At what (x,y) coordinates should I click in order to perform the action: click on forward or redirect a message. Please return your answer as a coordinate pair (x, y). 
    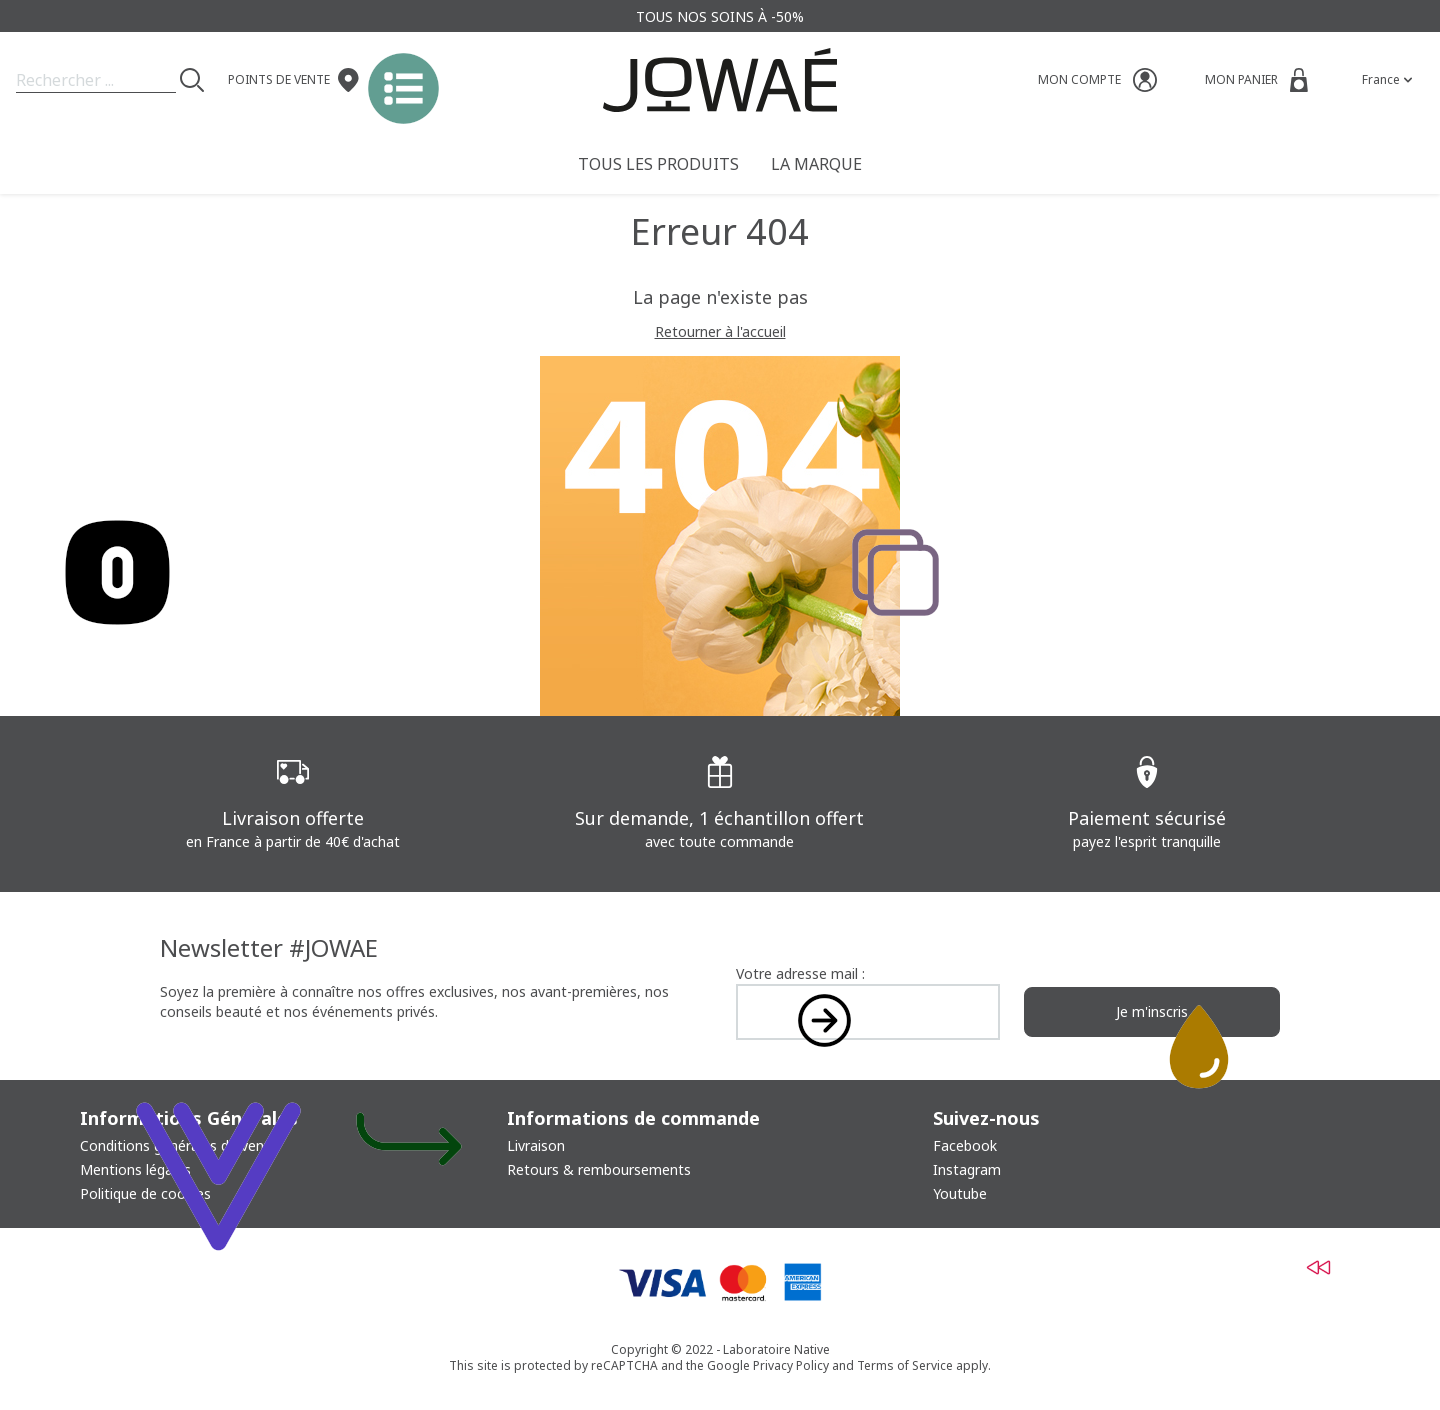
    Looking at the image, I should click on (409, 1139).